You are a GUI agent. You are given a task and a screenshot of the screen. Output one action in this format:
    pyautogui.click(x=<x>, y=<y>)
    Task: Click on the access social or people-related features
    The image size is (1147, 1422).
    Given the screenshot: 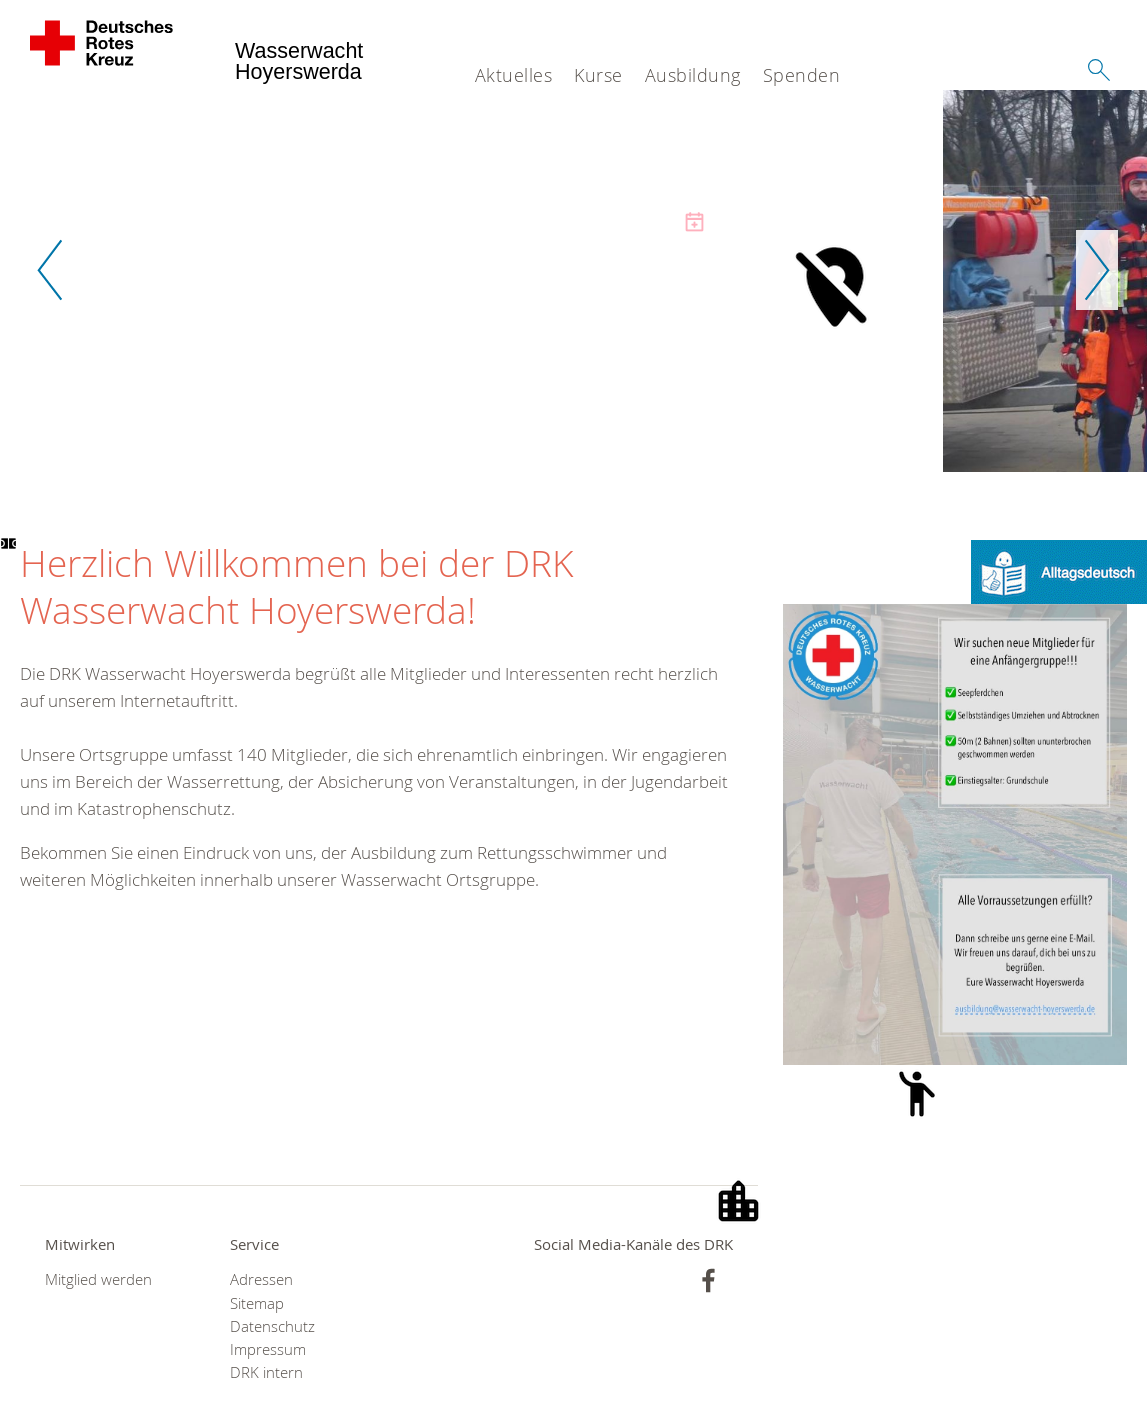 What is the action you would take?
    pyautogui.click(x=917, y=1094)
    